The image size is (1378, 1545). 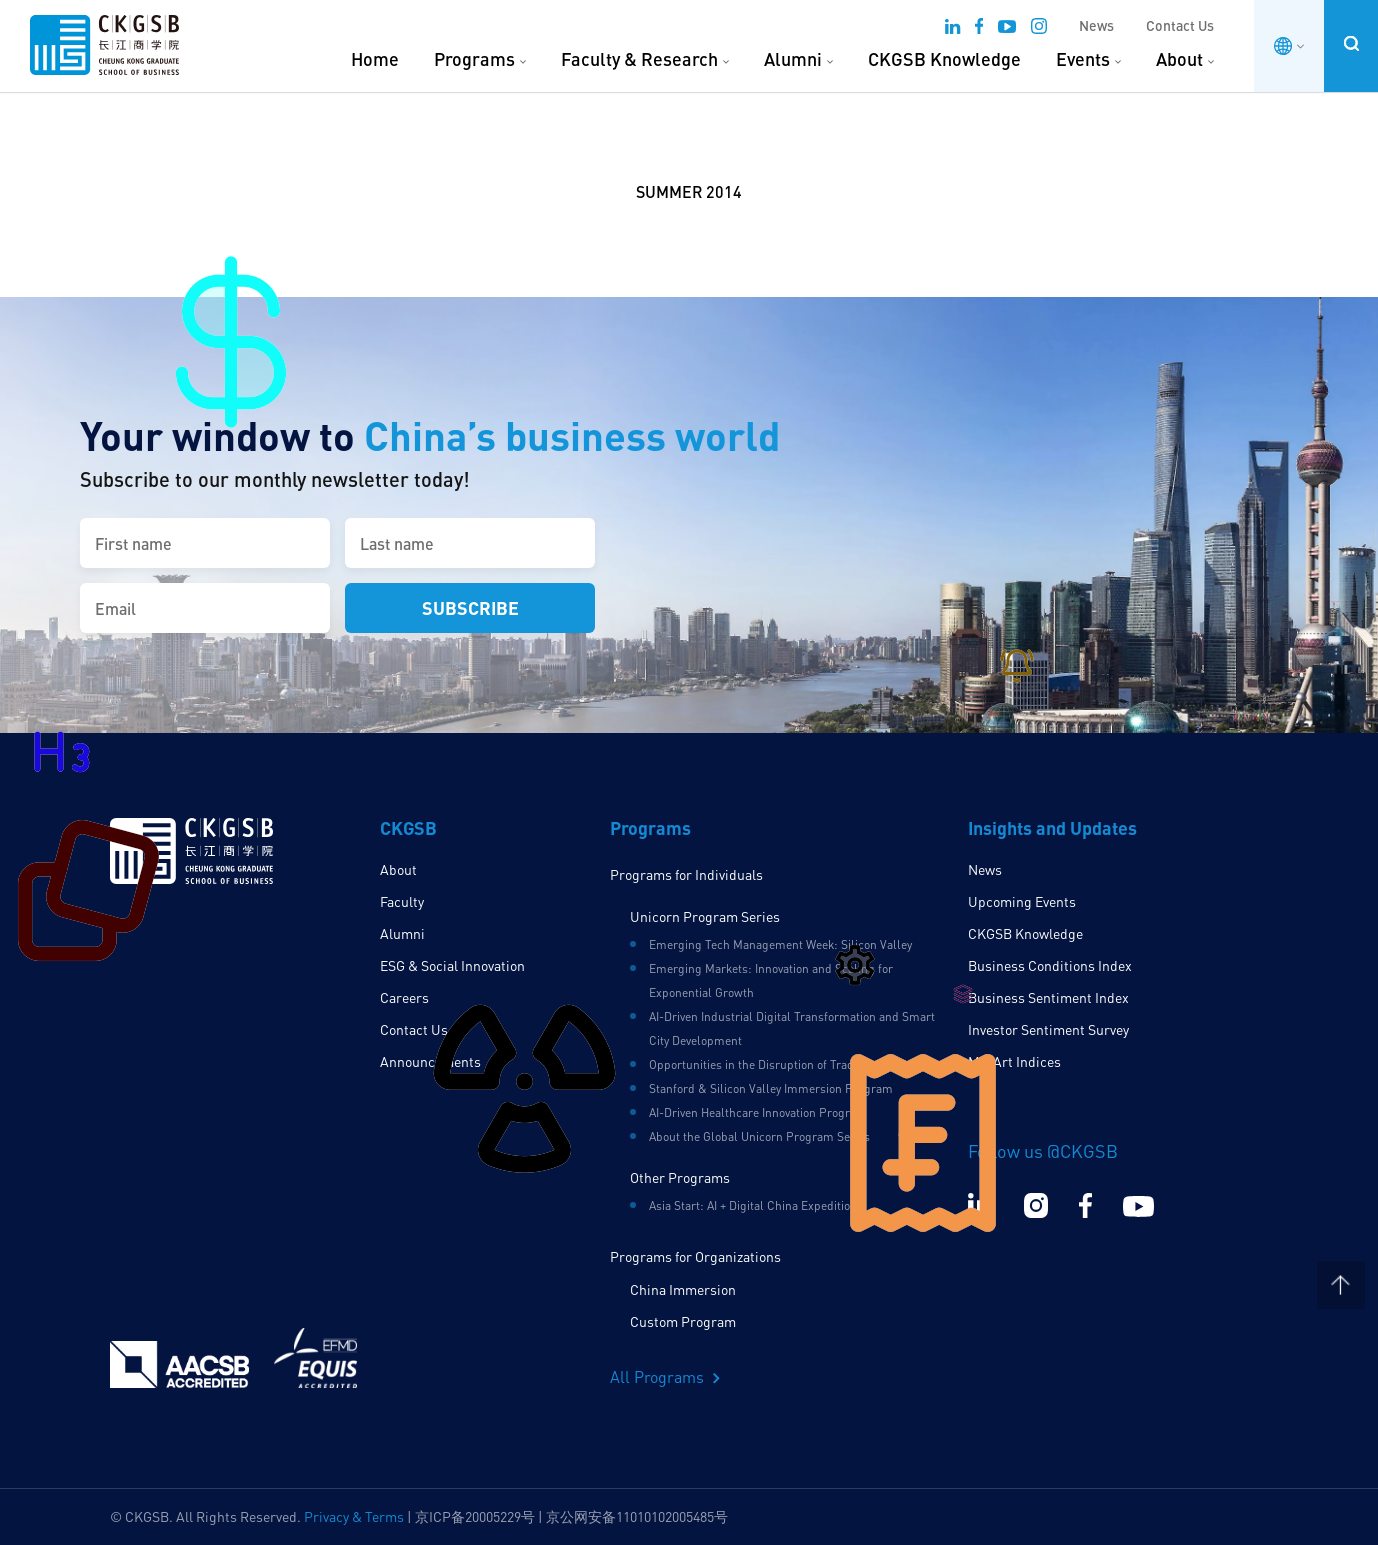 I want to click on view pricing or payment options, so click(x=231, y=342).